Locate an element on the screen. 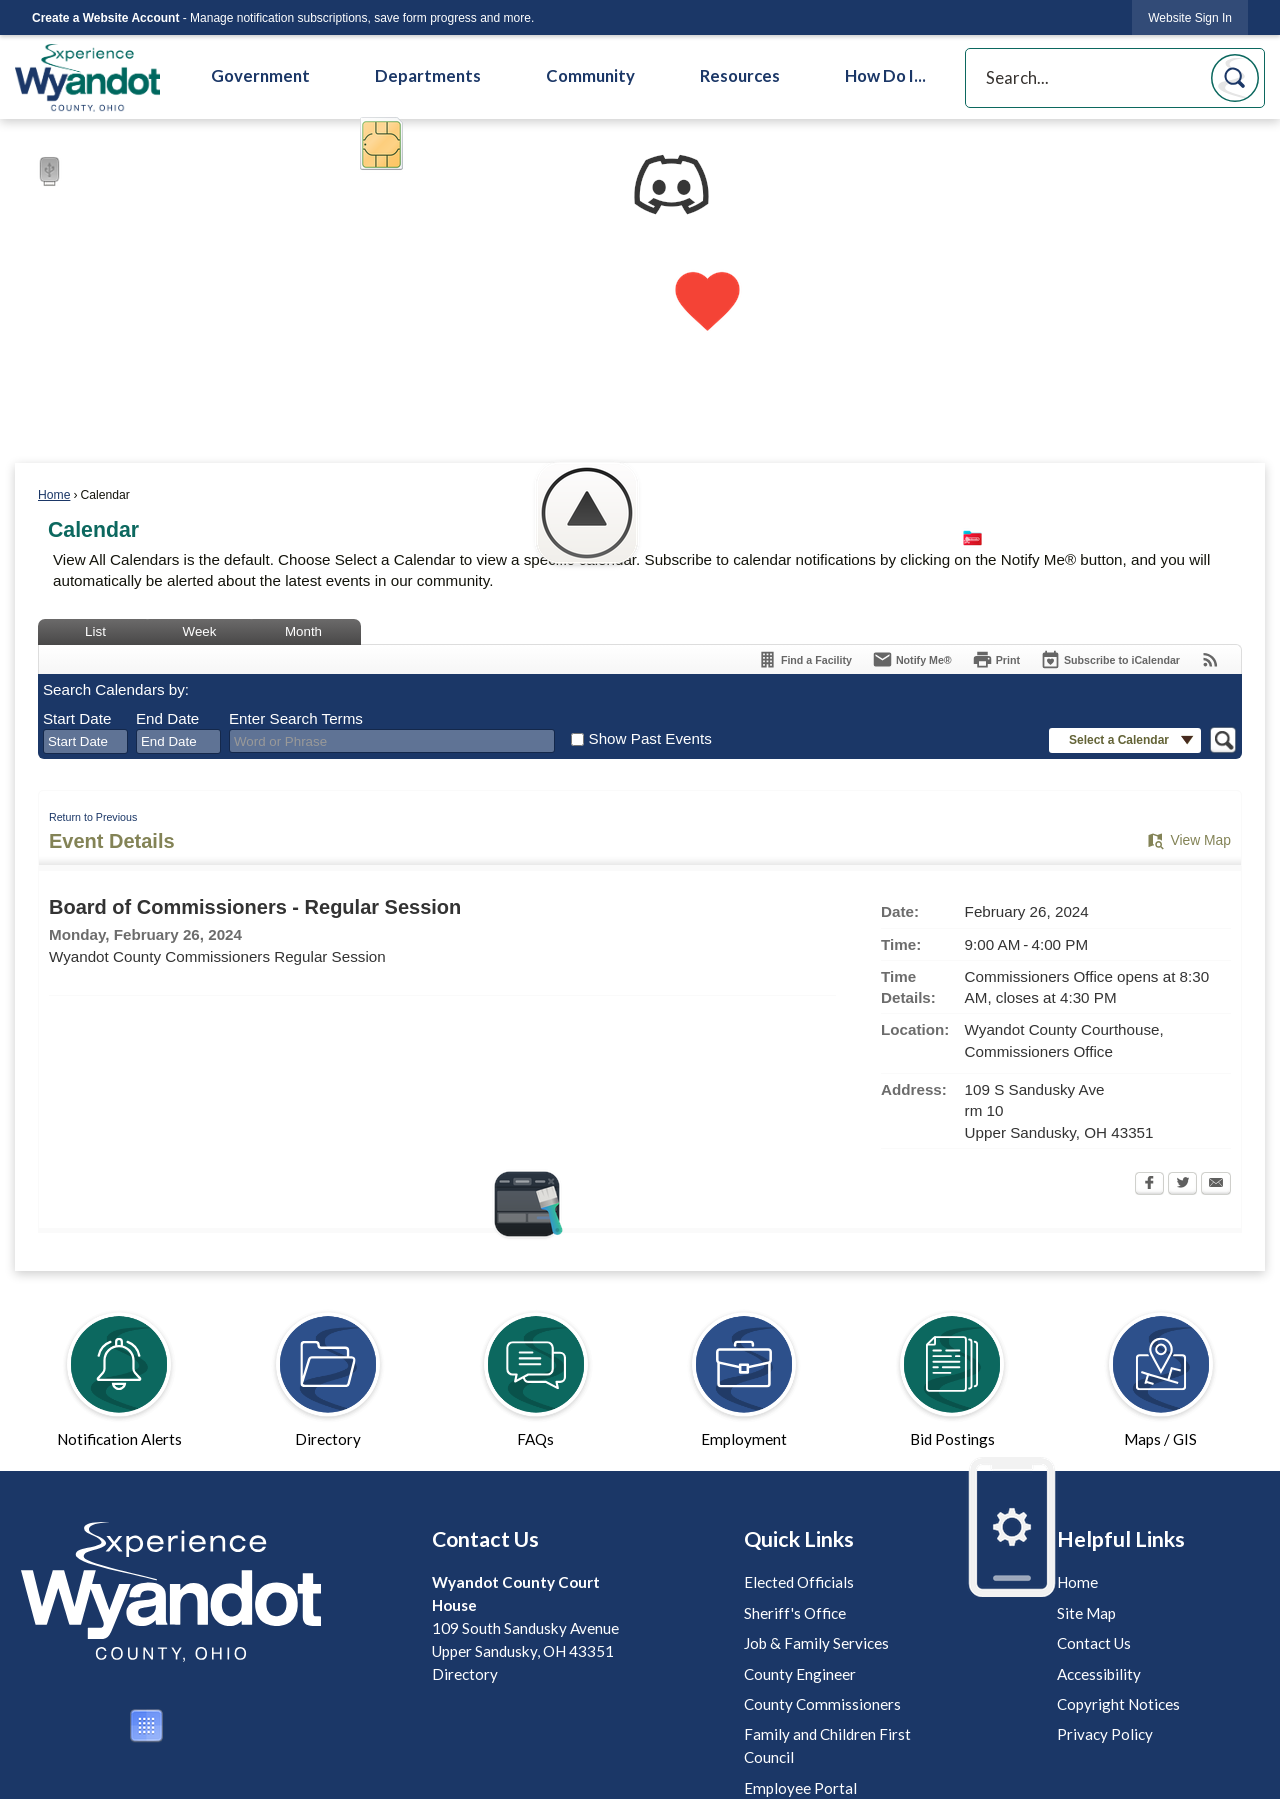 The width and height of the screenshot is (1280, 1799). manage SIM card authentication settings is located at coordinates (381, 143).